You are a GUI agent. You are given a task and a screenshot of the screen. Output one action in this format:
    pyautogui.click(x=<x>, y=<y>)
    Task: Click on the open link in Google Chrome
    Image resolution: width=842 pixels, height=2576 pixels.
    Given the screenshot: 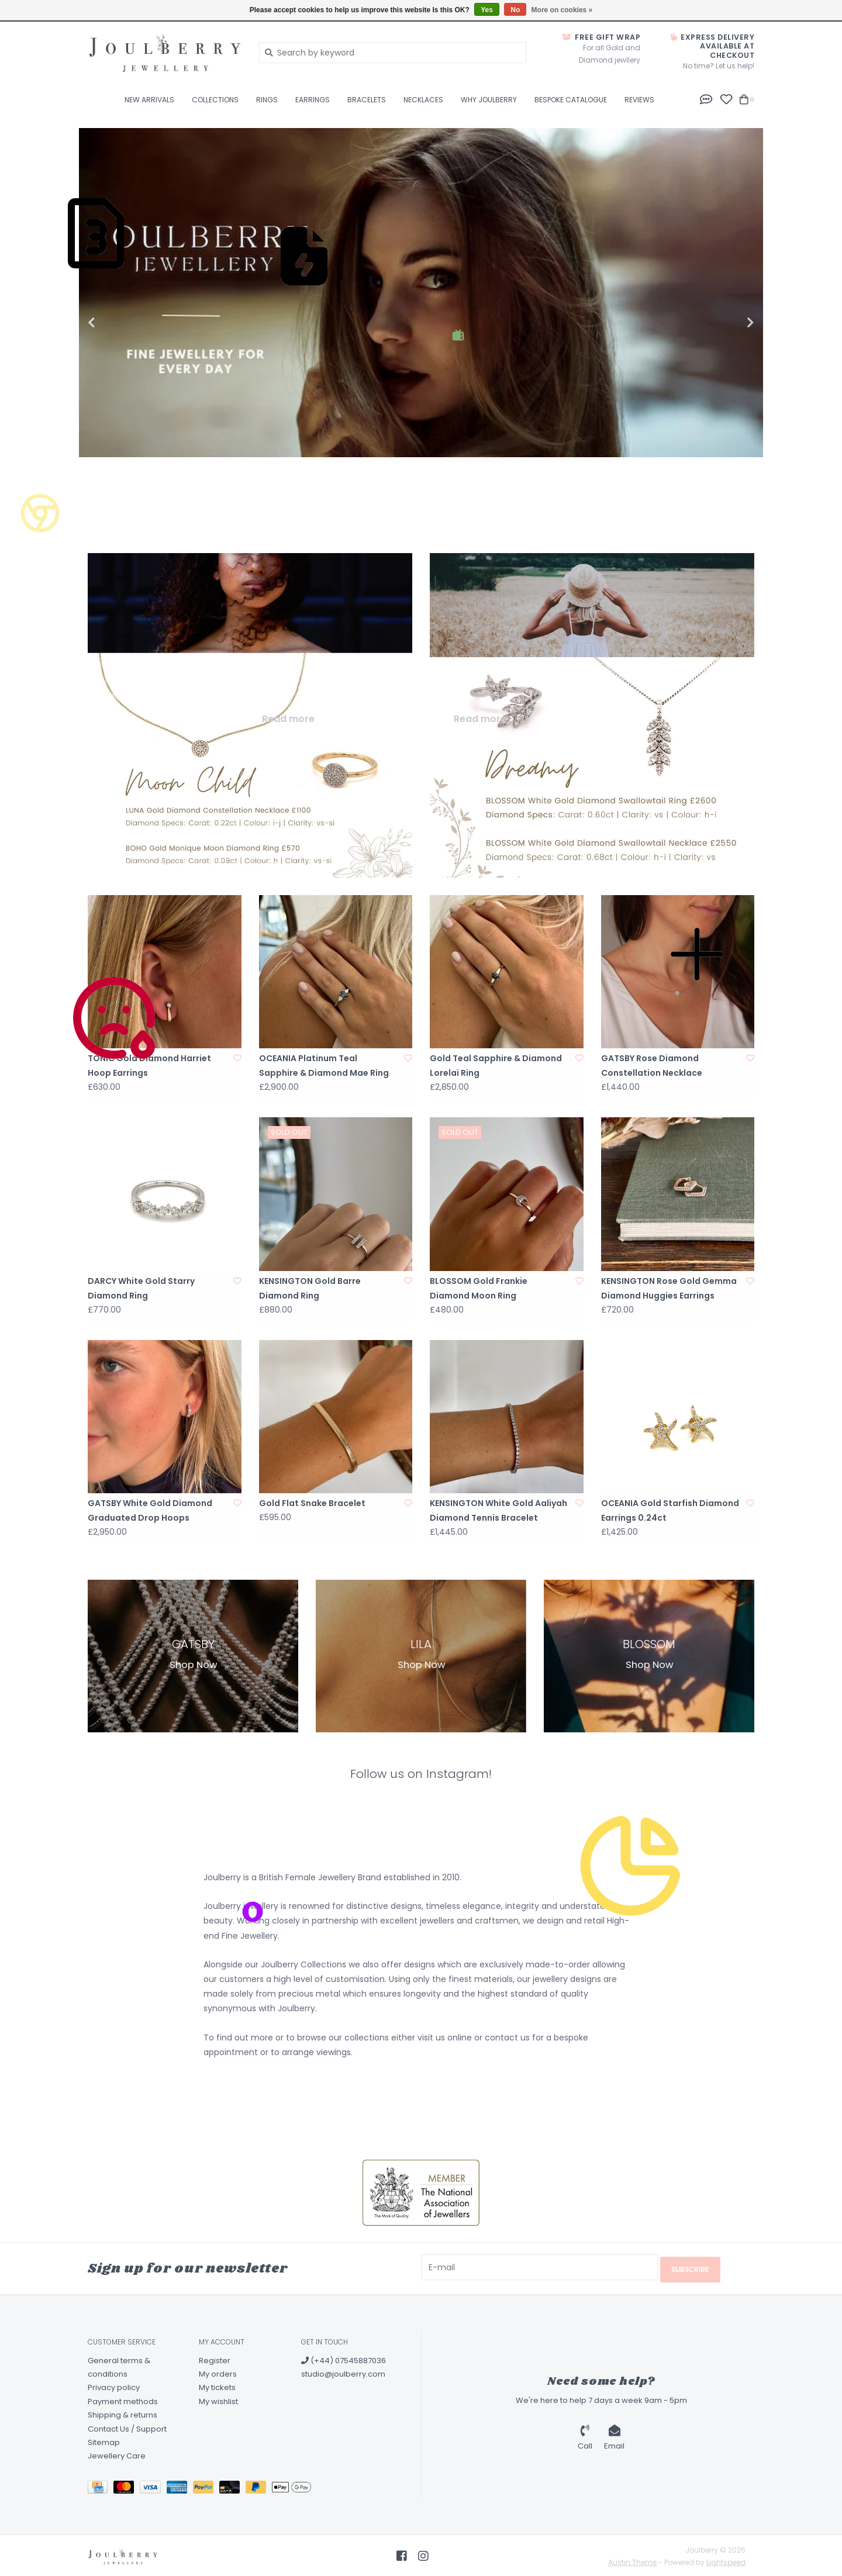 What is the action you would take?
    pyautogui.click(x=40, y=513)
    